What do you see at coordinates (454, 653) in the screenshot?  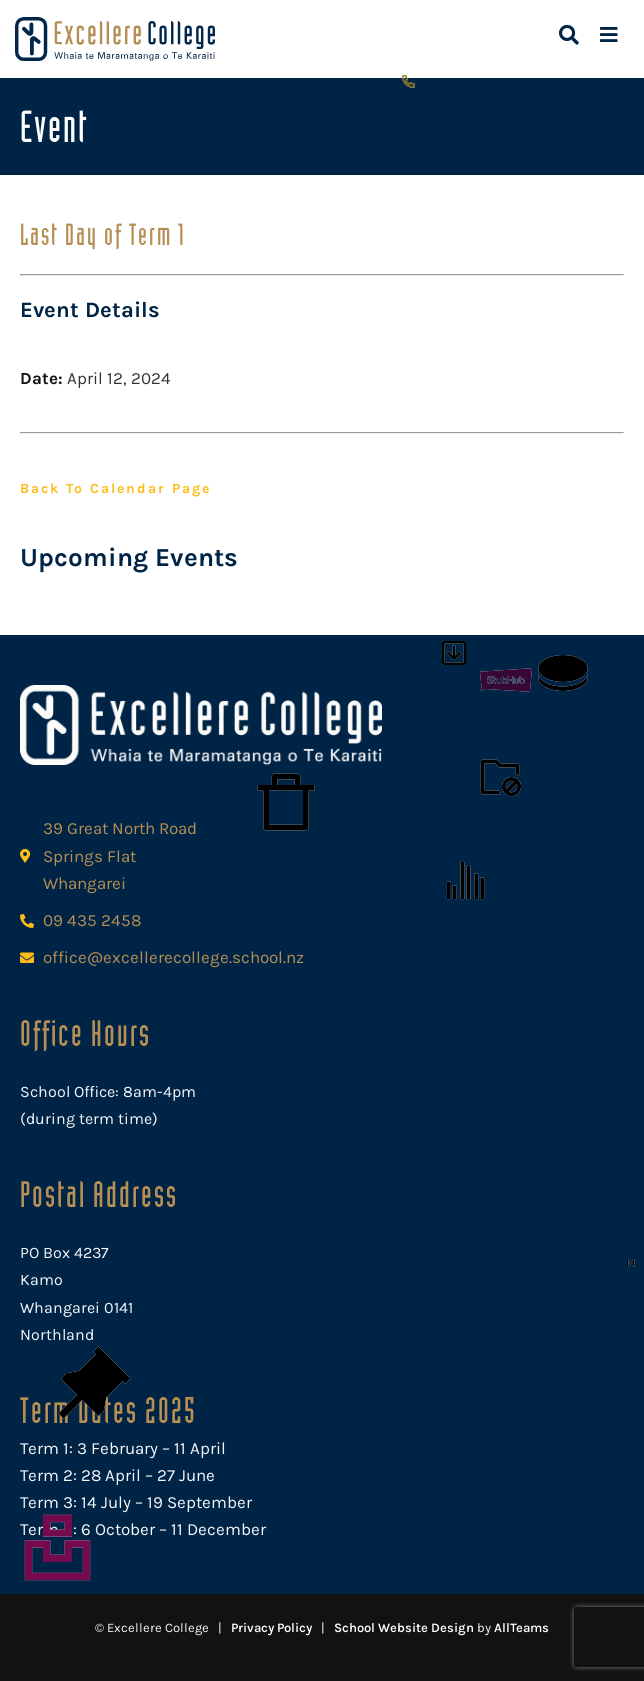 I see `download file or content` at bounding box center [454, 653].